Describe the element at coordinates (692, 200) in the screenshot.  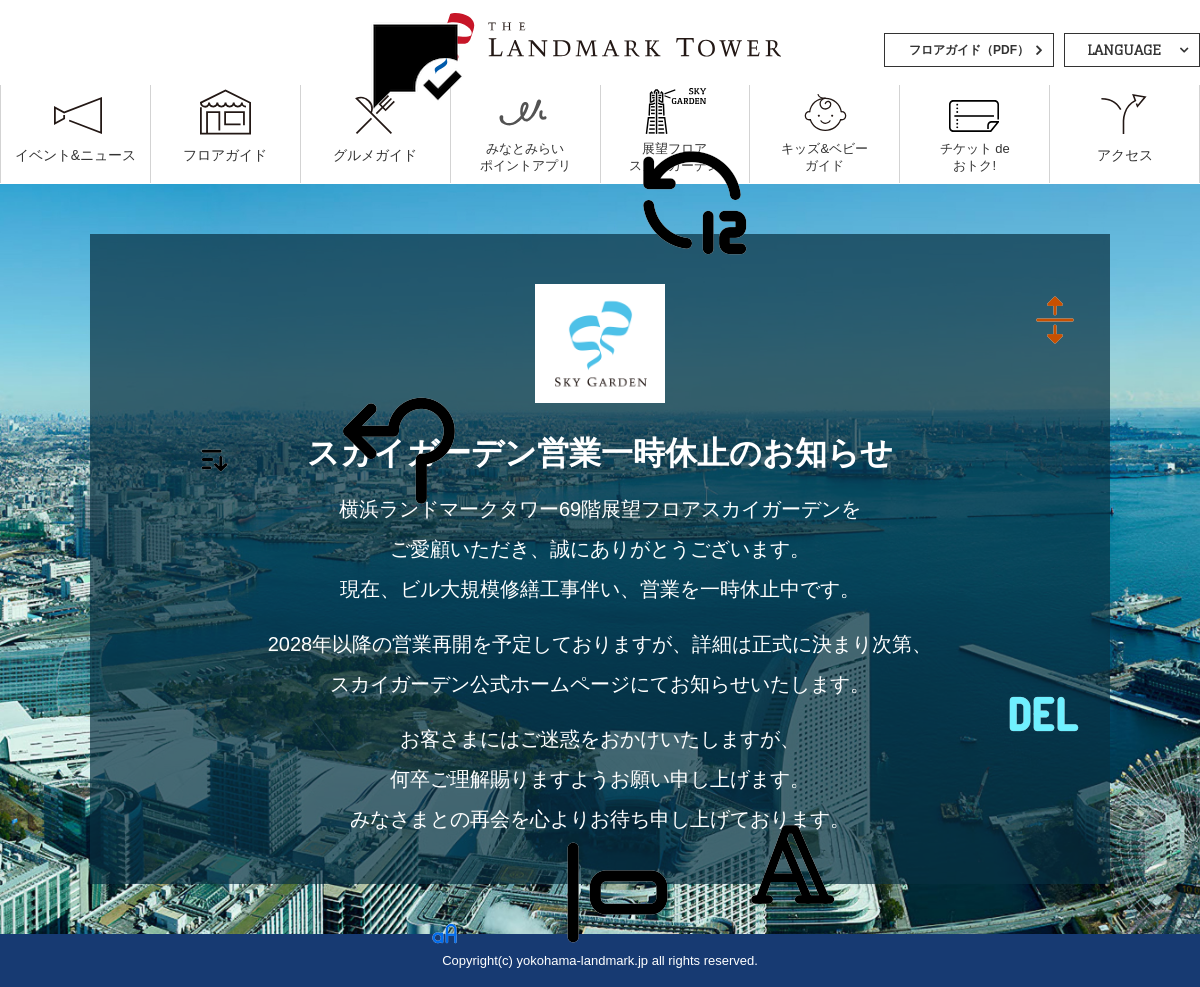
I see `switch to 12-hour time format` at that location.